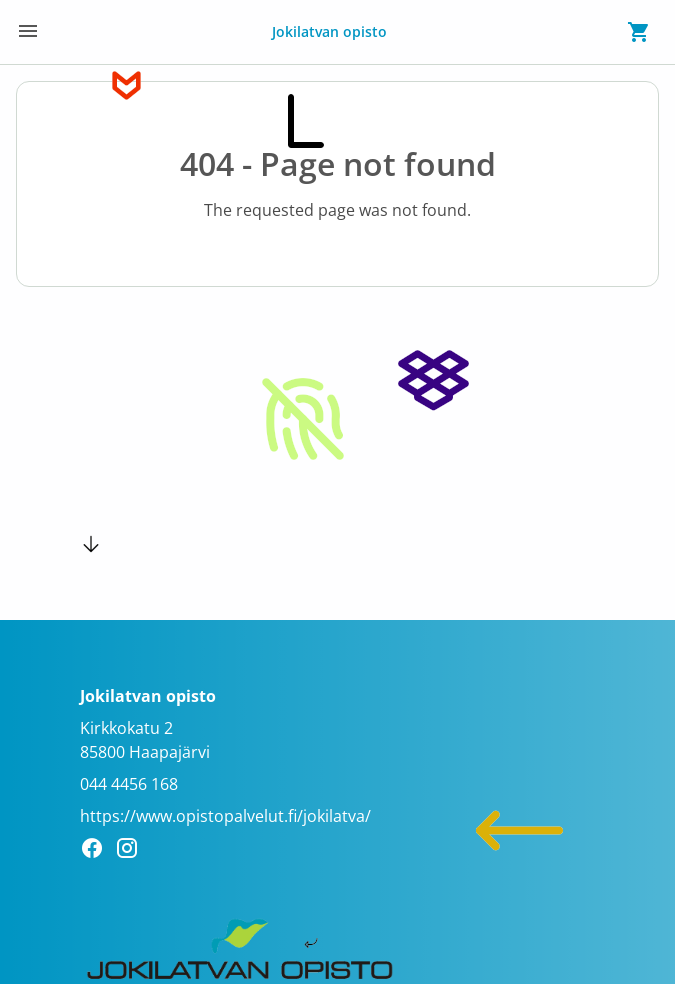 The image size is (675, 984). What do you see at coordinates (303, 419) in the screenshot?
I see `disable fingerprint authentication` at bounding box center [303, 419].